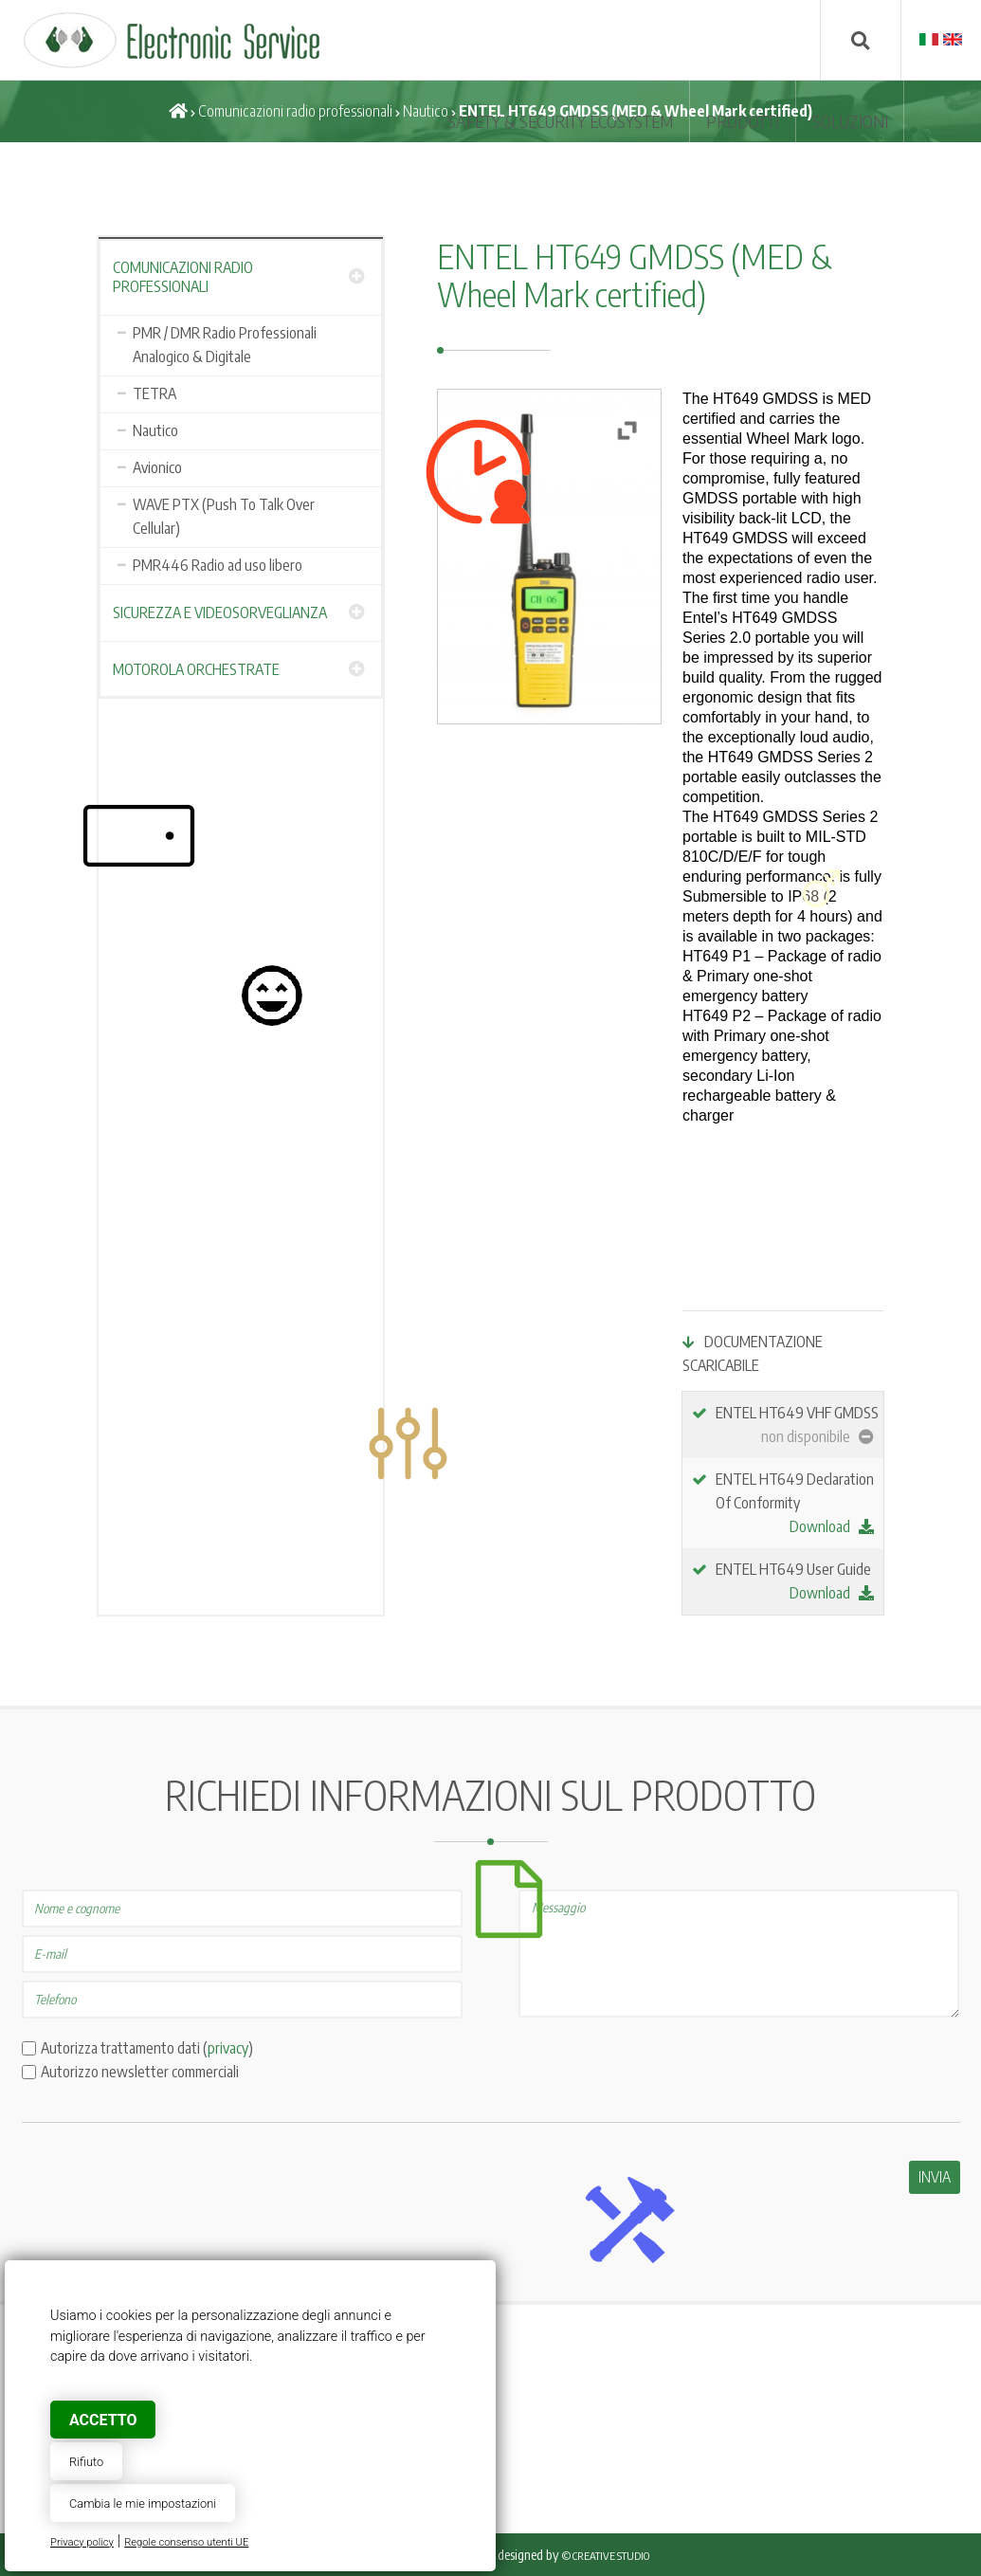  Describe the element at coordinates (478, 471) in the screenshot. I see `view user activity history` at that location.